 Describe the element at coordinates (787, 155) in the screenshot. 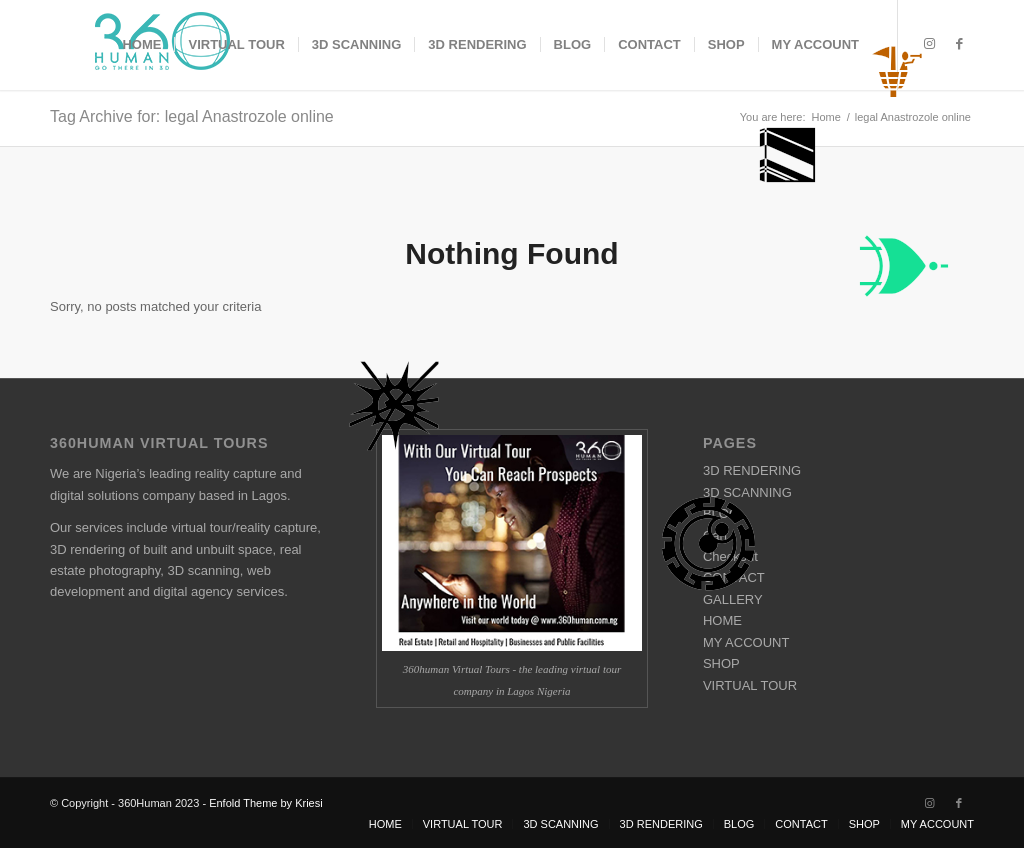

I see `indicates armor or defensive equipment` at that location.